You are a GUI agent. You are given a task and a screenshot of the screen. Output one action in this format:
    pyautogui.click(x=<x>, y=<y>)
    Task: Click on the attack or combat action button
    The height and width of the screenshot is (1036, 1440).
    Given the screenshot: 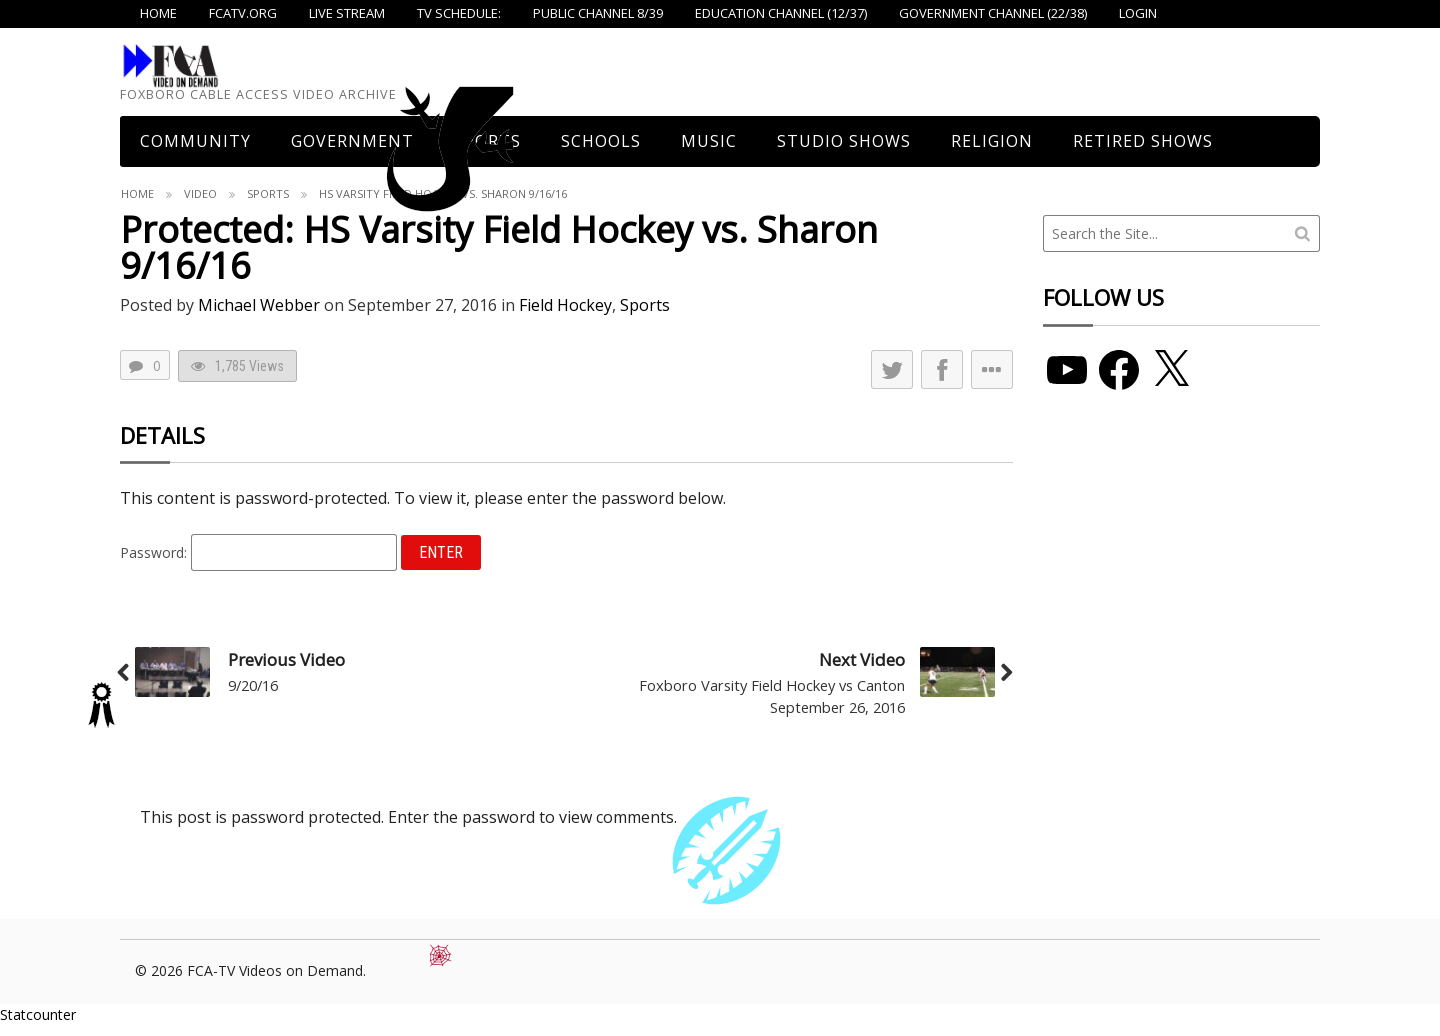 What is the action you would take?
    pyautogui.click(x=727, y=850)
    